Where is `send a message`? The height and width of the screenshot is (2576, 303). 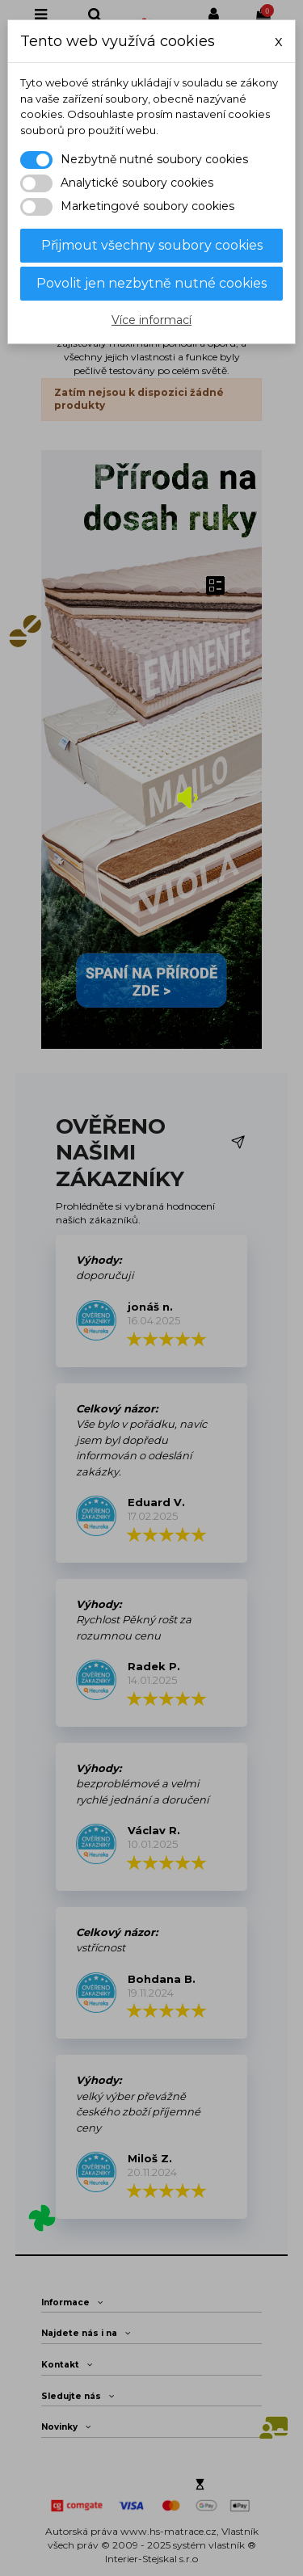
send a message is located at coordinates (238, 1142).